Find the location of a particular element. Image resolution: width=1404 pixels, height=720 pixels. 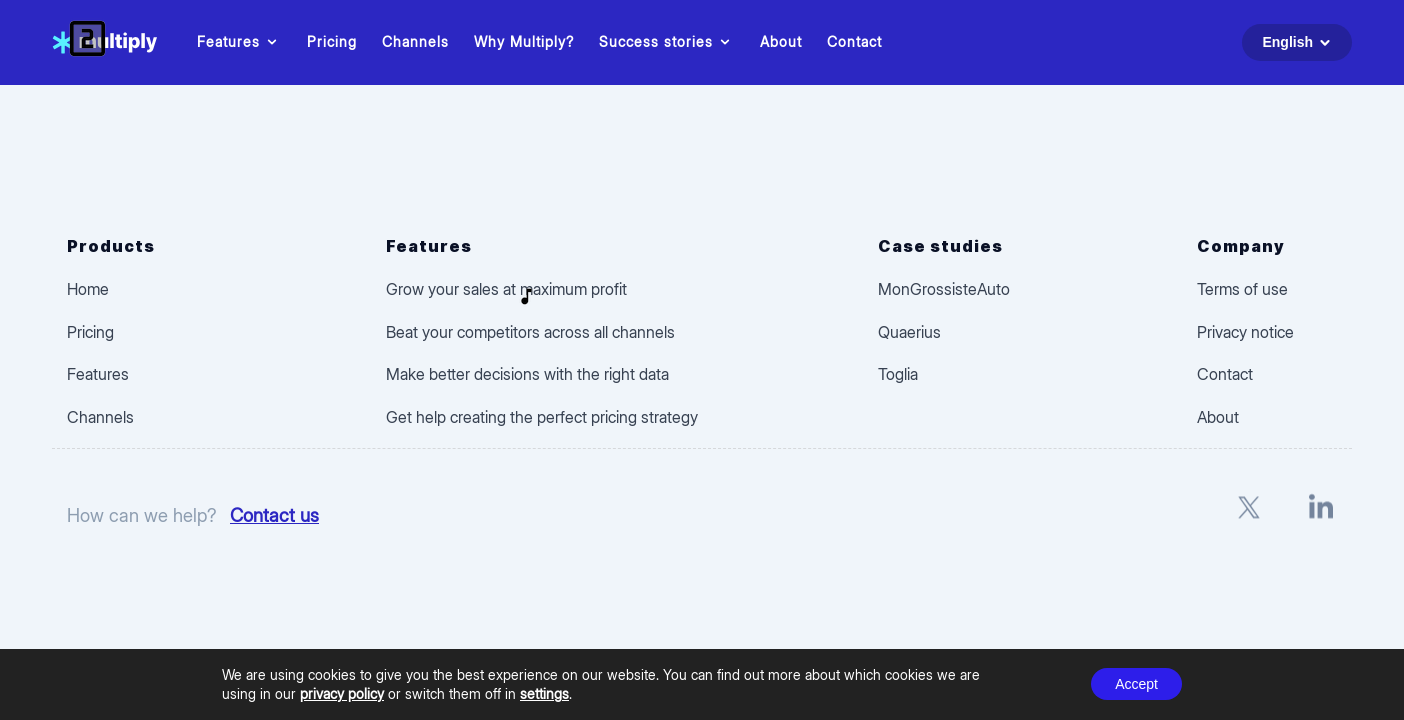

indicates step two in a multi-step process is located at coordinates (87, 38).